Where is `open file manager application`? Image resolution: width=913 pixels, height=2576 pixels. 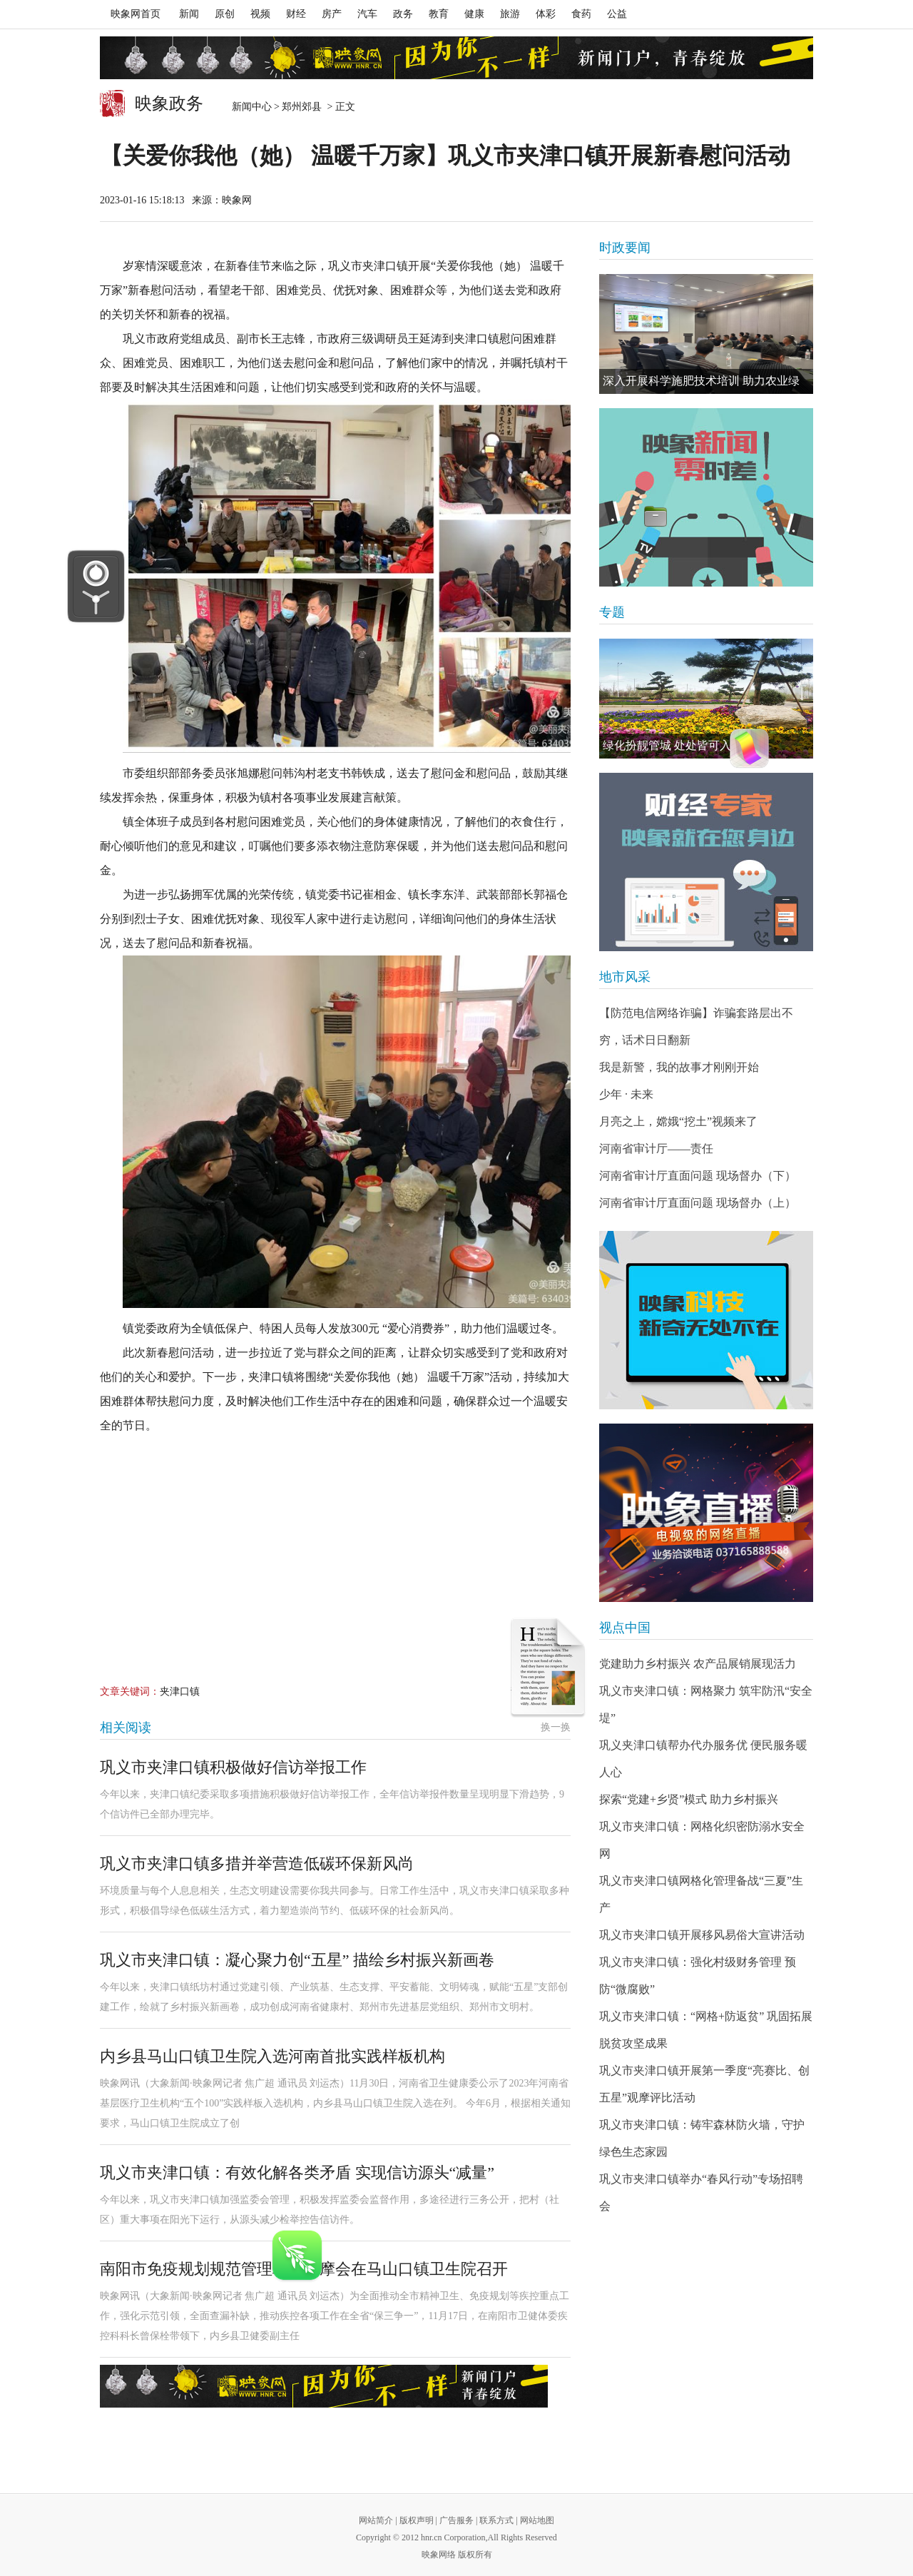
open file manager application is located at coordinates (656, 516).